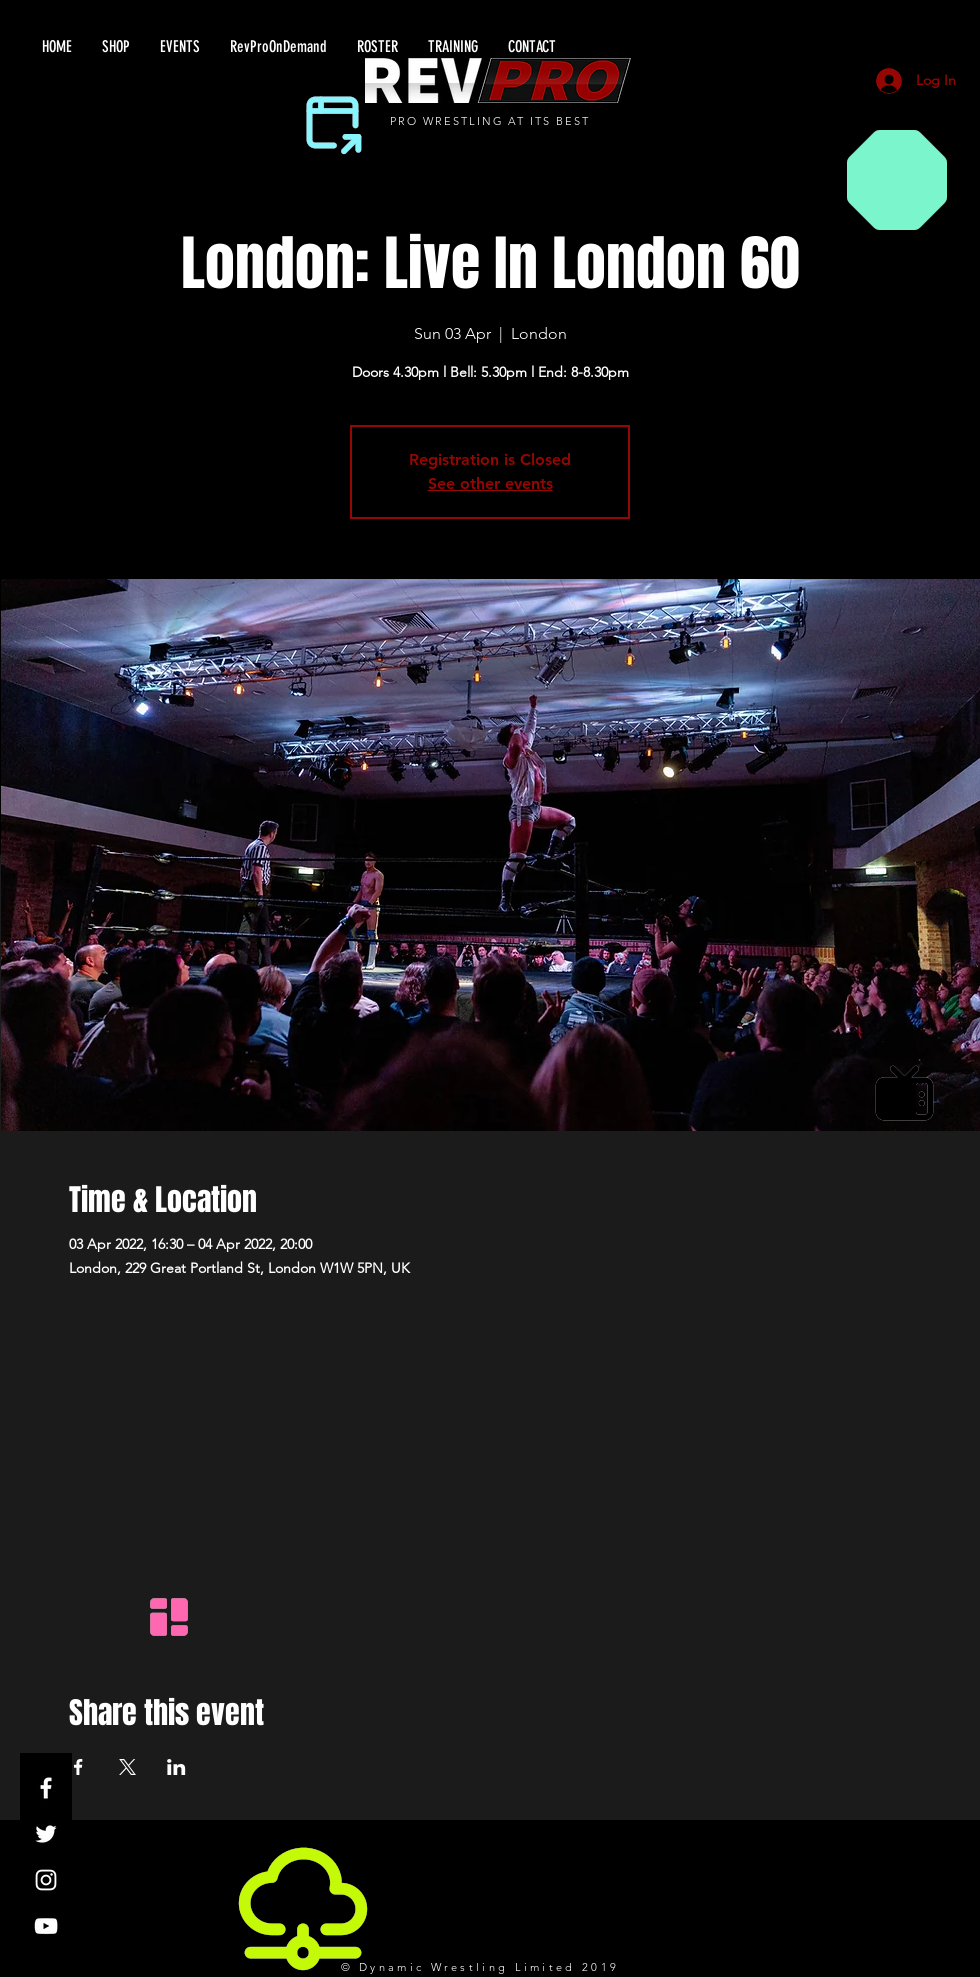 The width and height of the screenshot is (980, 1977). What do you see at coordinates (332, 122) in the screenshot?
I see `share current webpage` at bounding box center [332, 122].